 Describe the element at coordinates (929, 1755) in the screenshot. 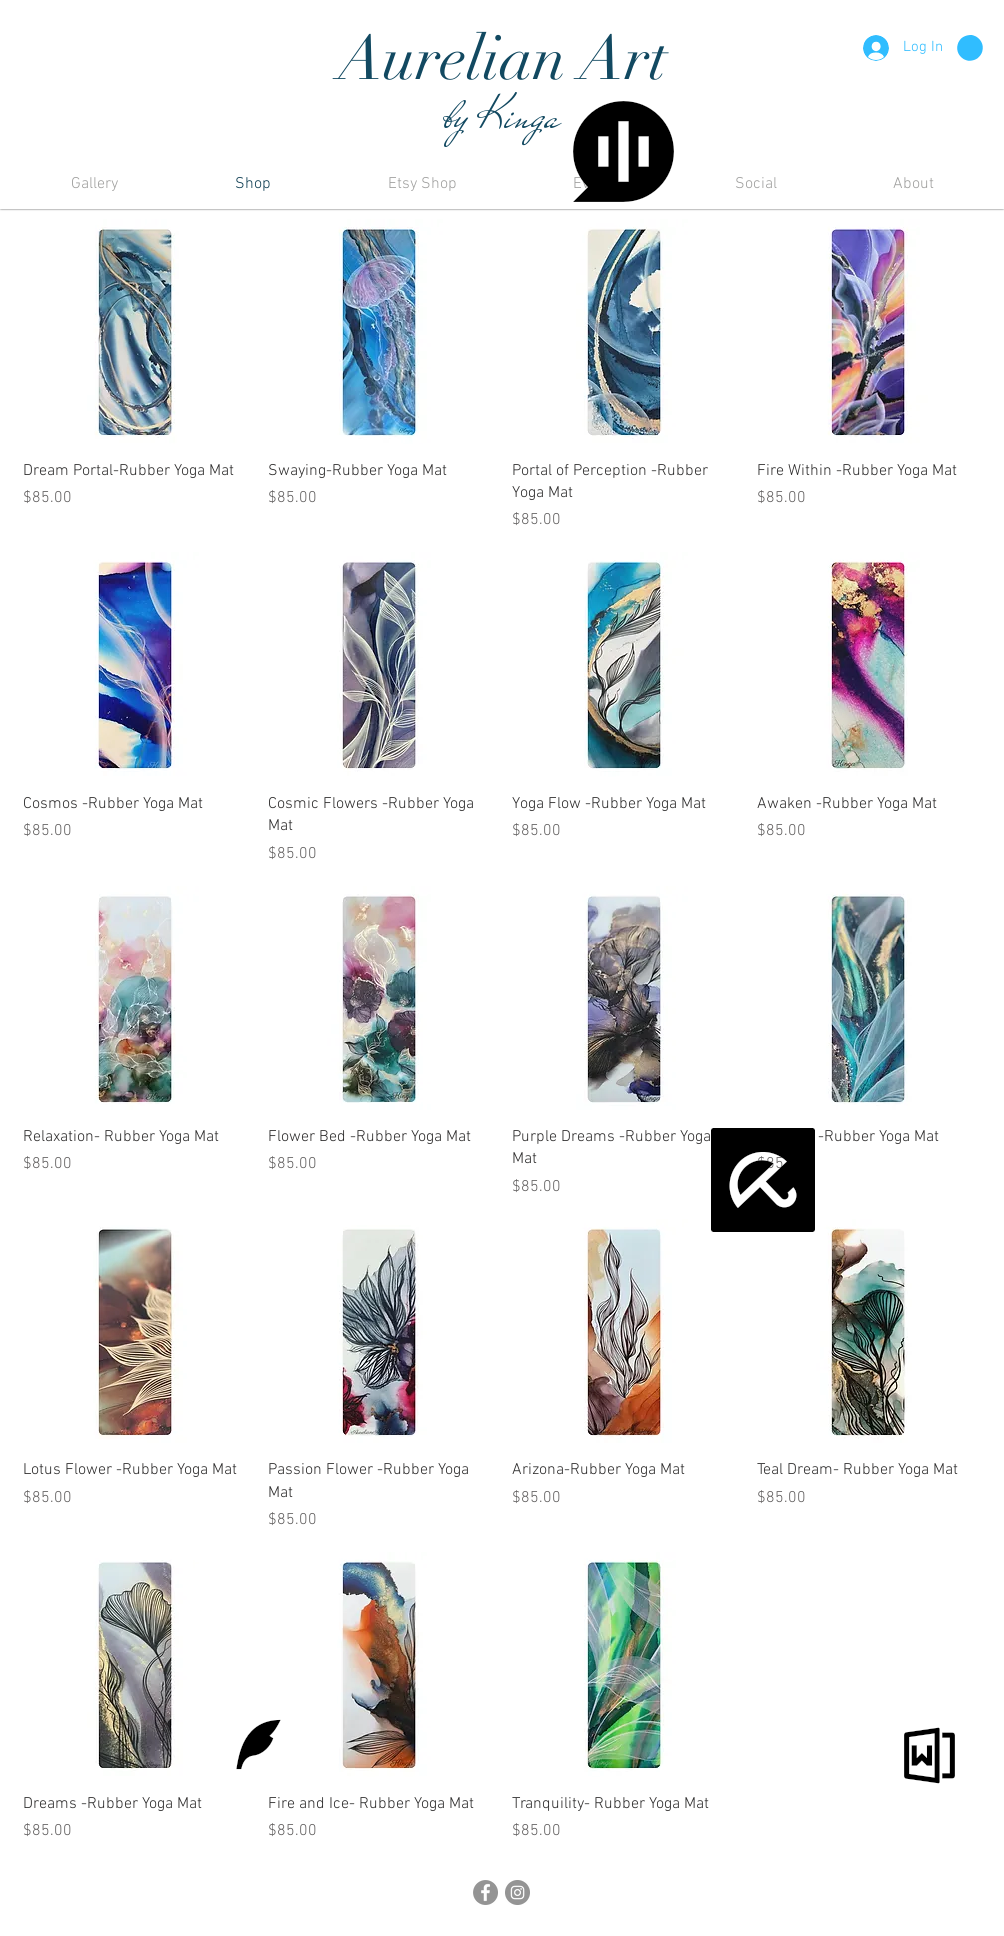

I see `open a Microsoft Word document` at that location.